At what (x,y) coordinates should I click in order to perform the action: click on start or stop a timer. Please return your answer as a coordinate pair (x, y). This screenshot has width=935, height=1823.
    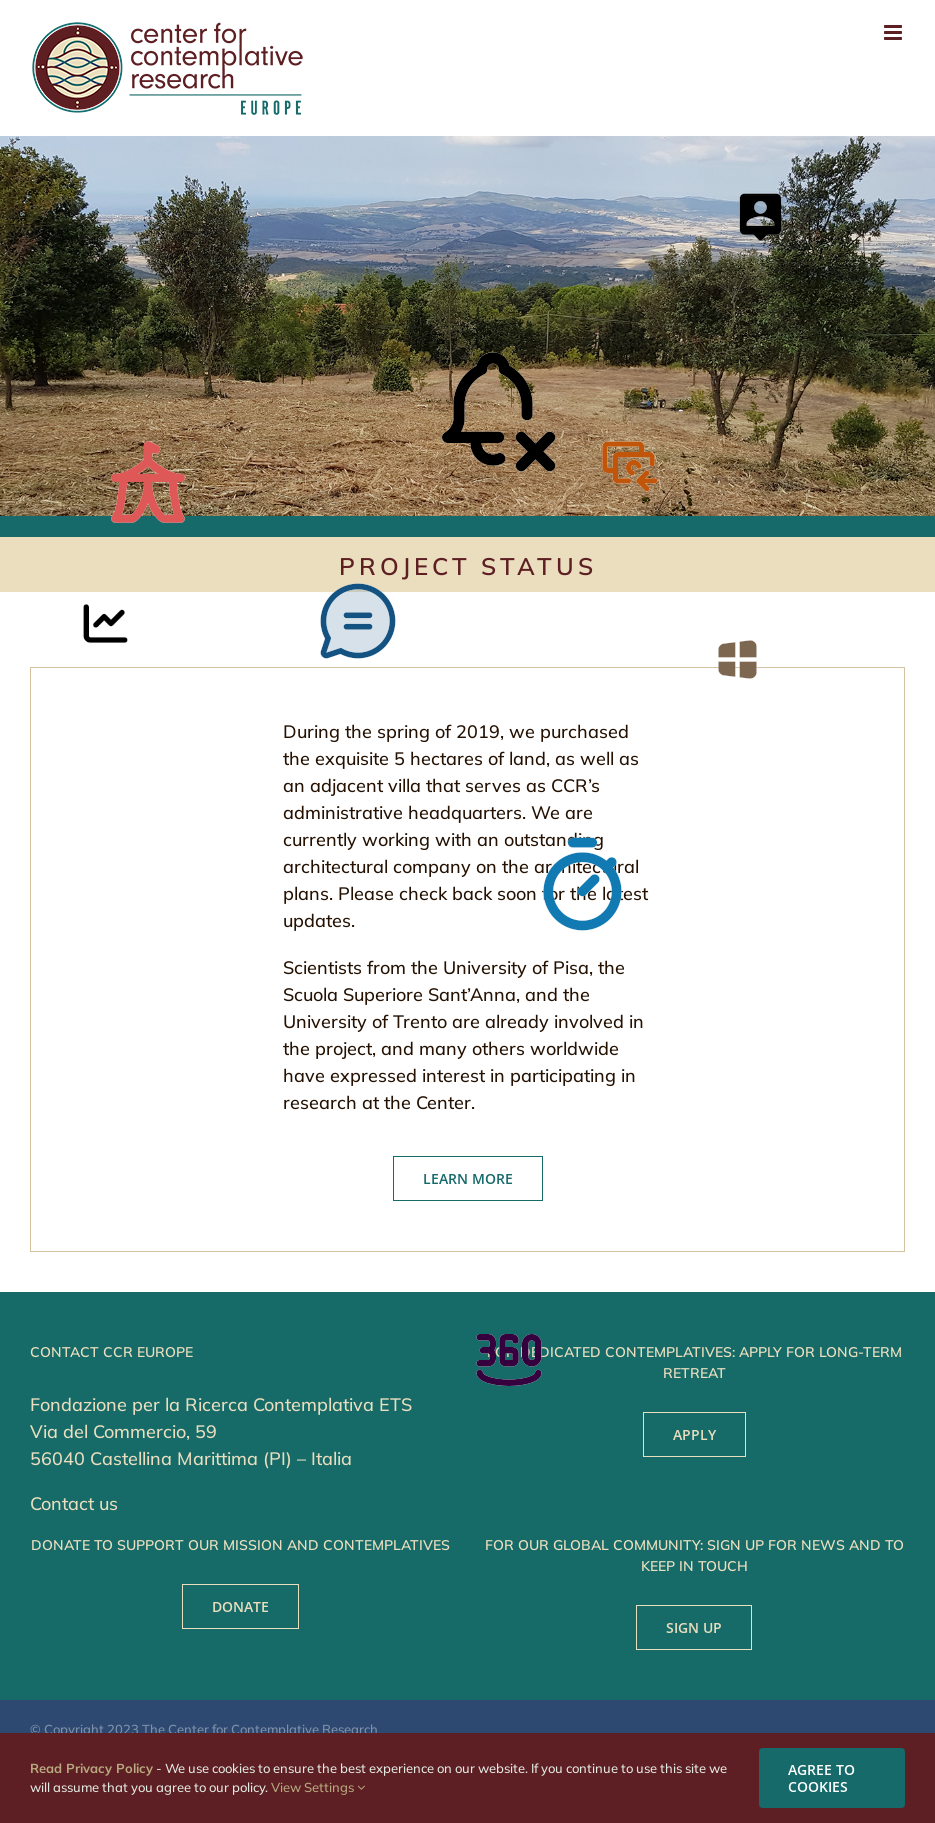
    Looking at the image, I should click on (582, 886).